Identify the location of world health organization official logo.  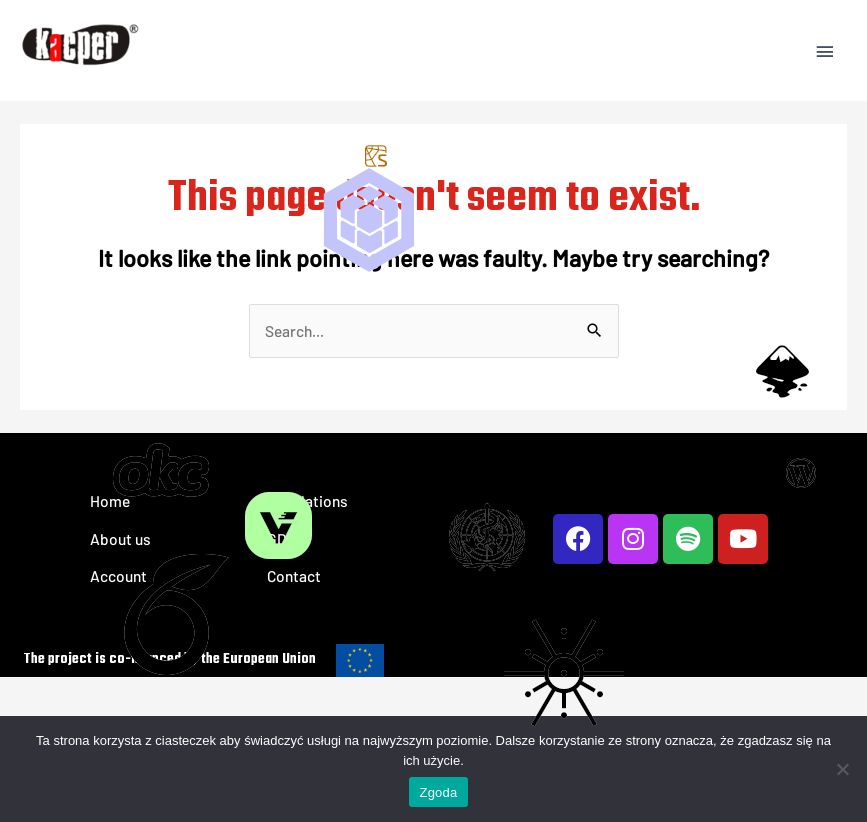
(487, 537).